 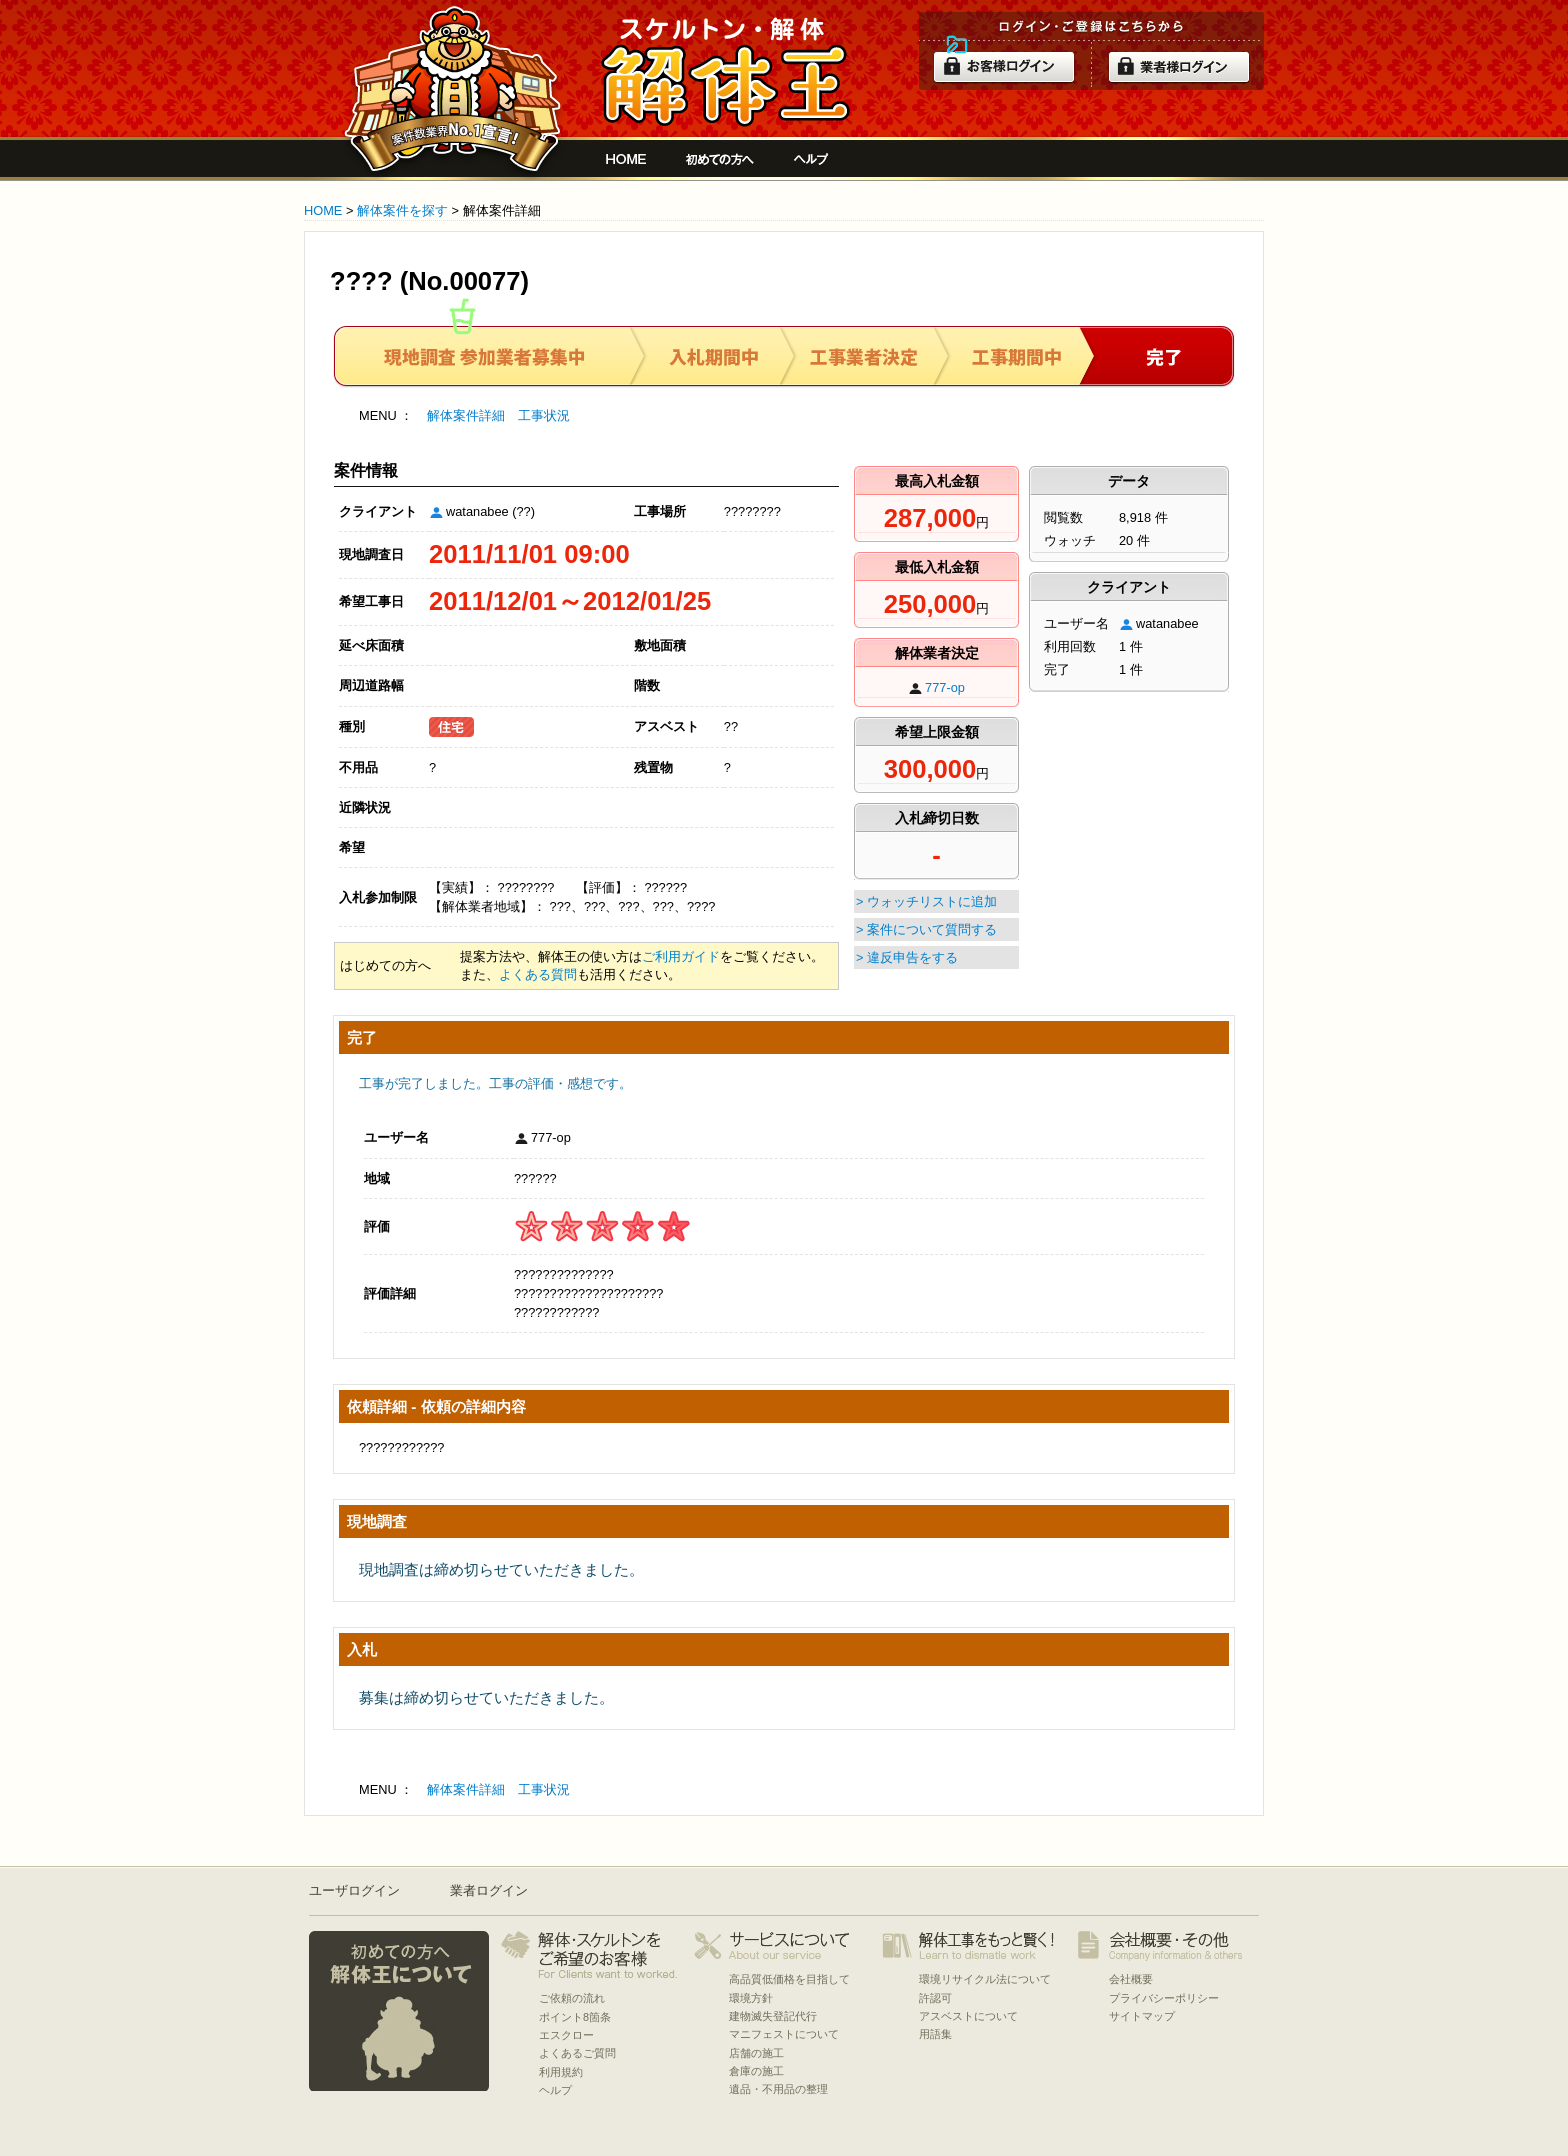 I want to click on rename or edit a folder, so click(x=957, y=45).